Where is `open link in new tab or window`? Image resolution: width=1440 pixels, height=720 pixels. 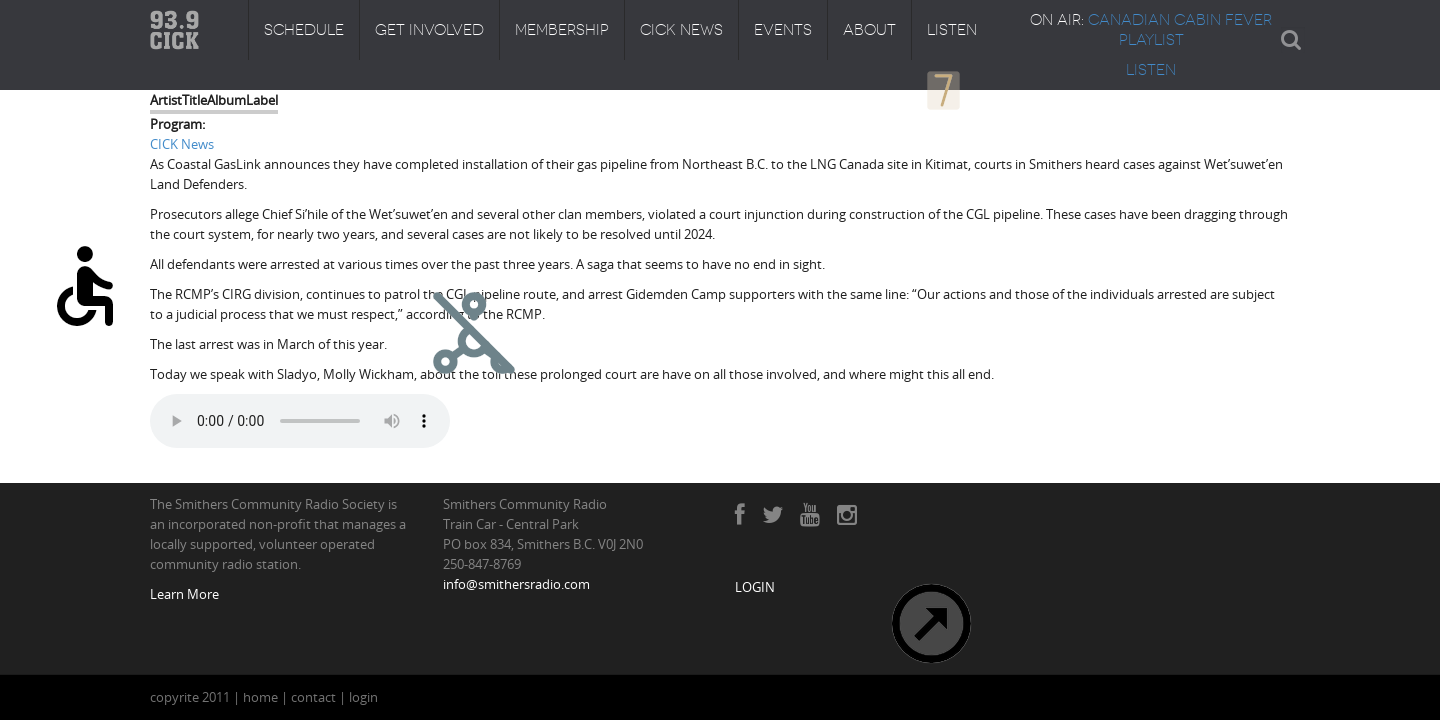
open link in new tab or window is located at coordinates (931, 623).